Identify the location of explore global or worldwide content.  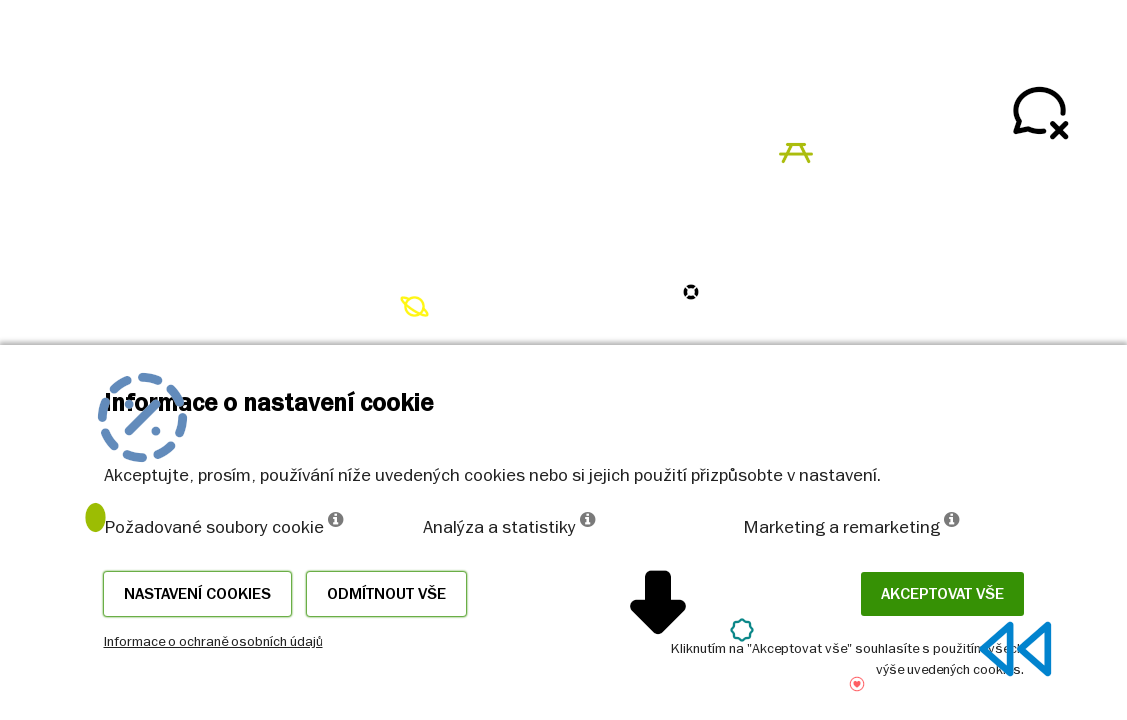
(414, 306).